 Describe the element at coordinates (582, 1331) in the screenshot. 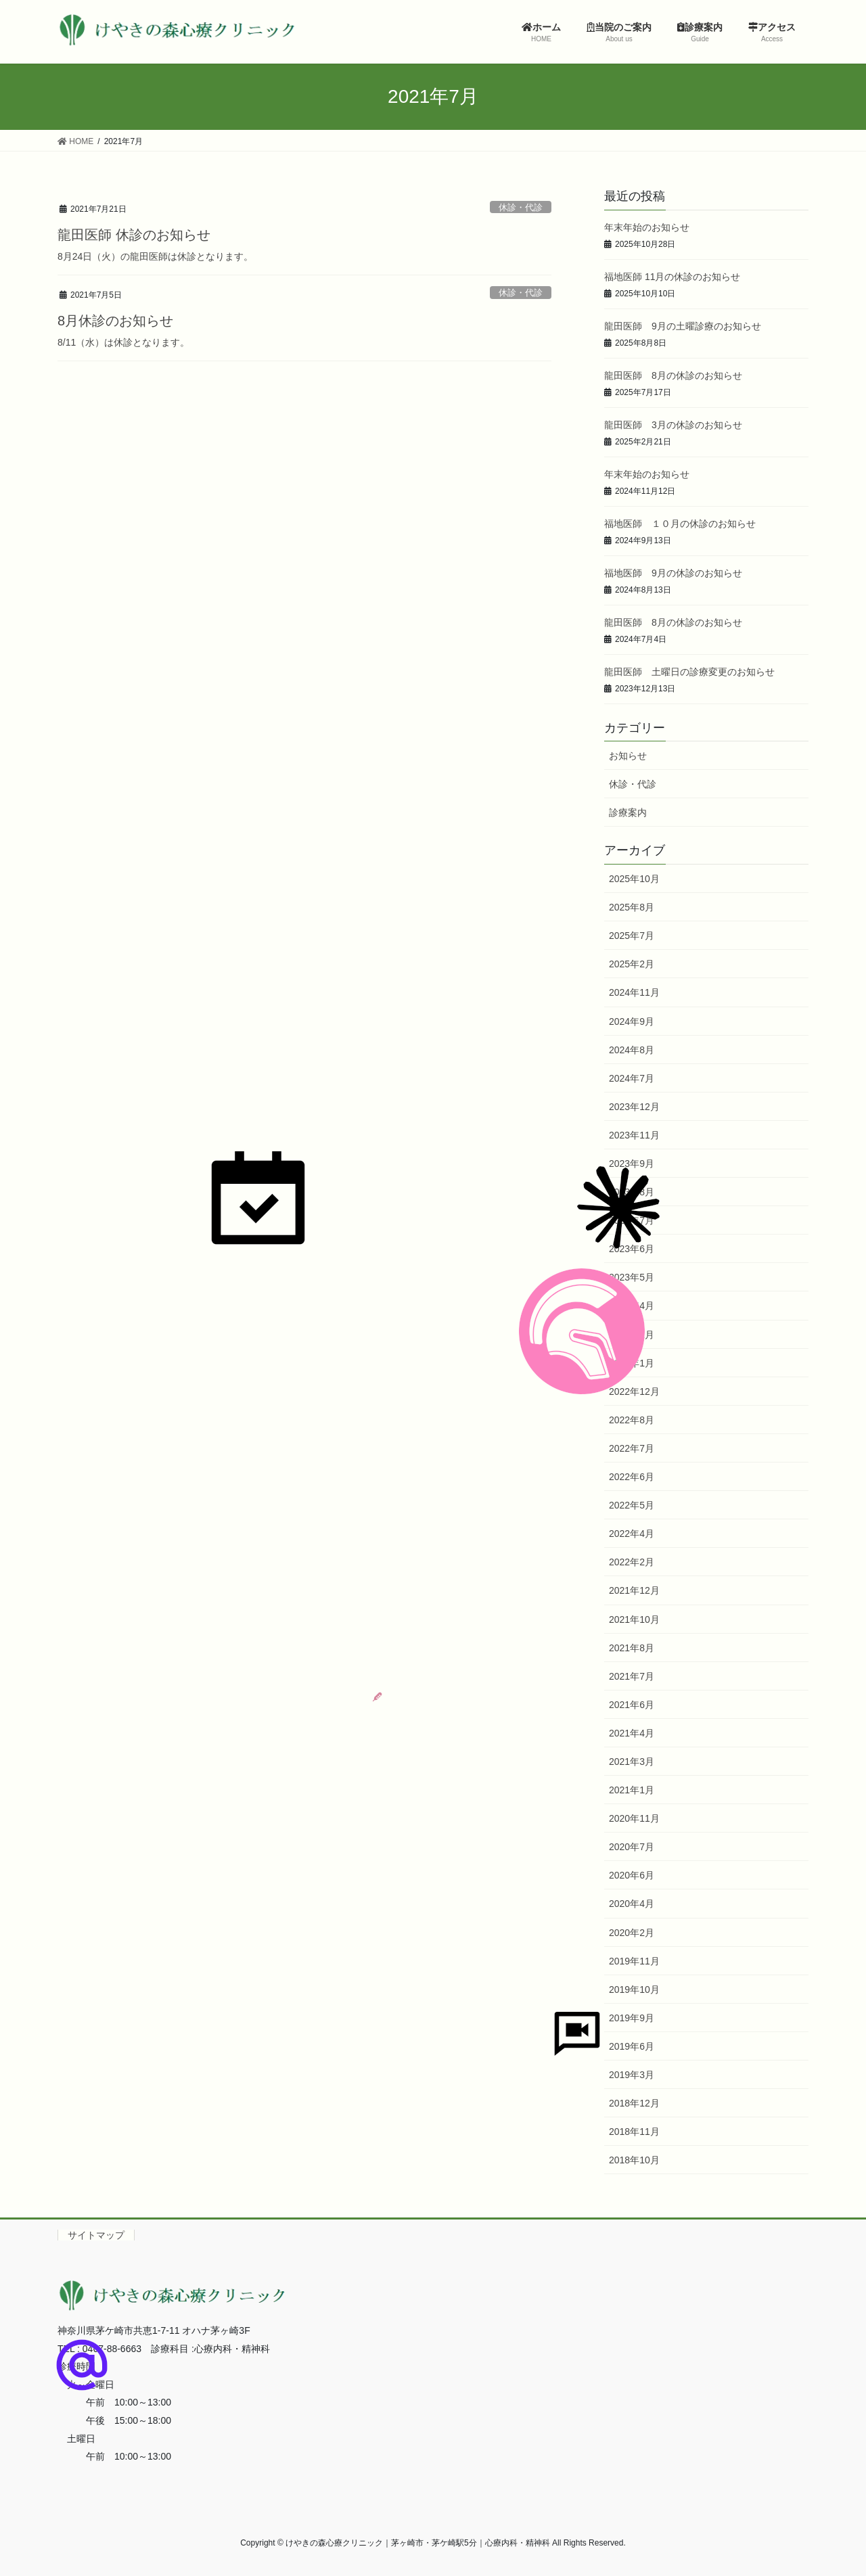

I see `indicates delphi programming environment or IDE` at that location.